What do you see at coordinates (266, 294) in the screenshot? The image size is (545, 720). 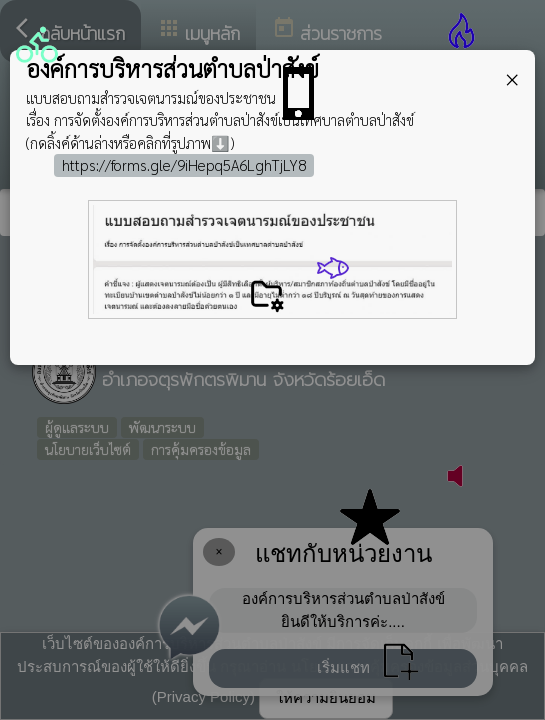 I see `access folder settings` at bounding box center [266, 294].